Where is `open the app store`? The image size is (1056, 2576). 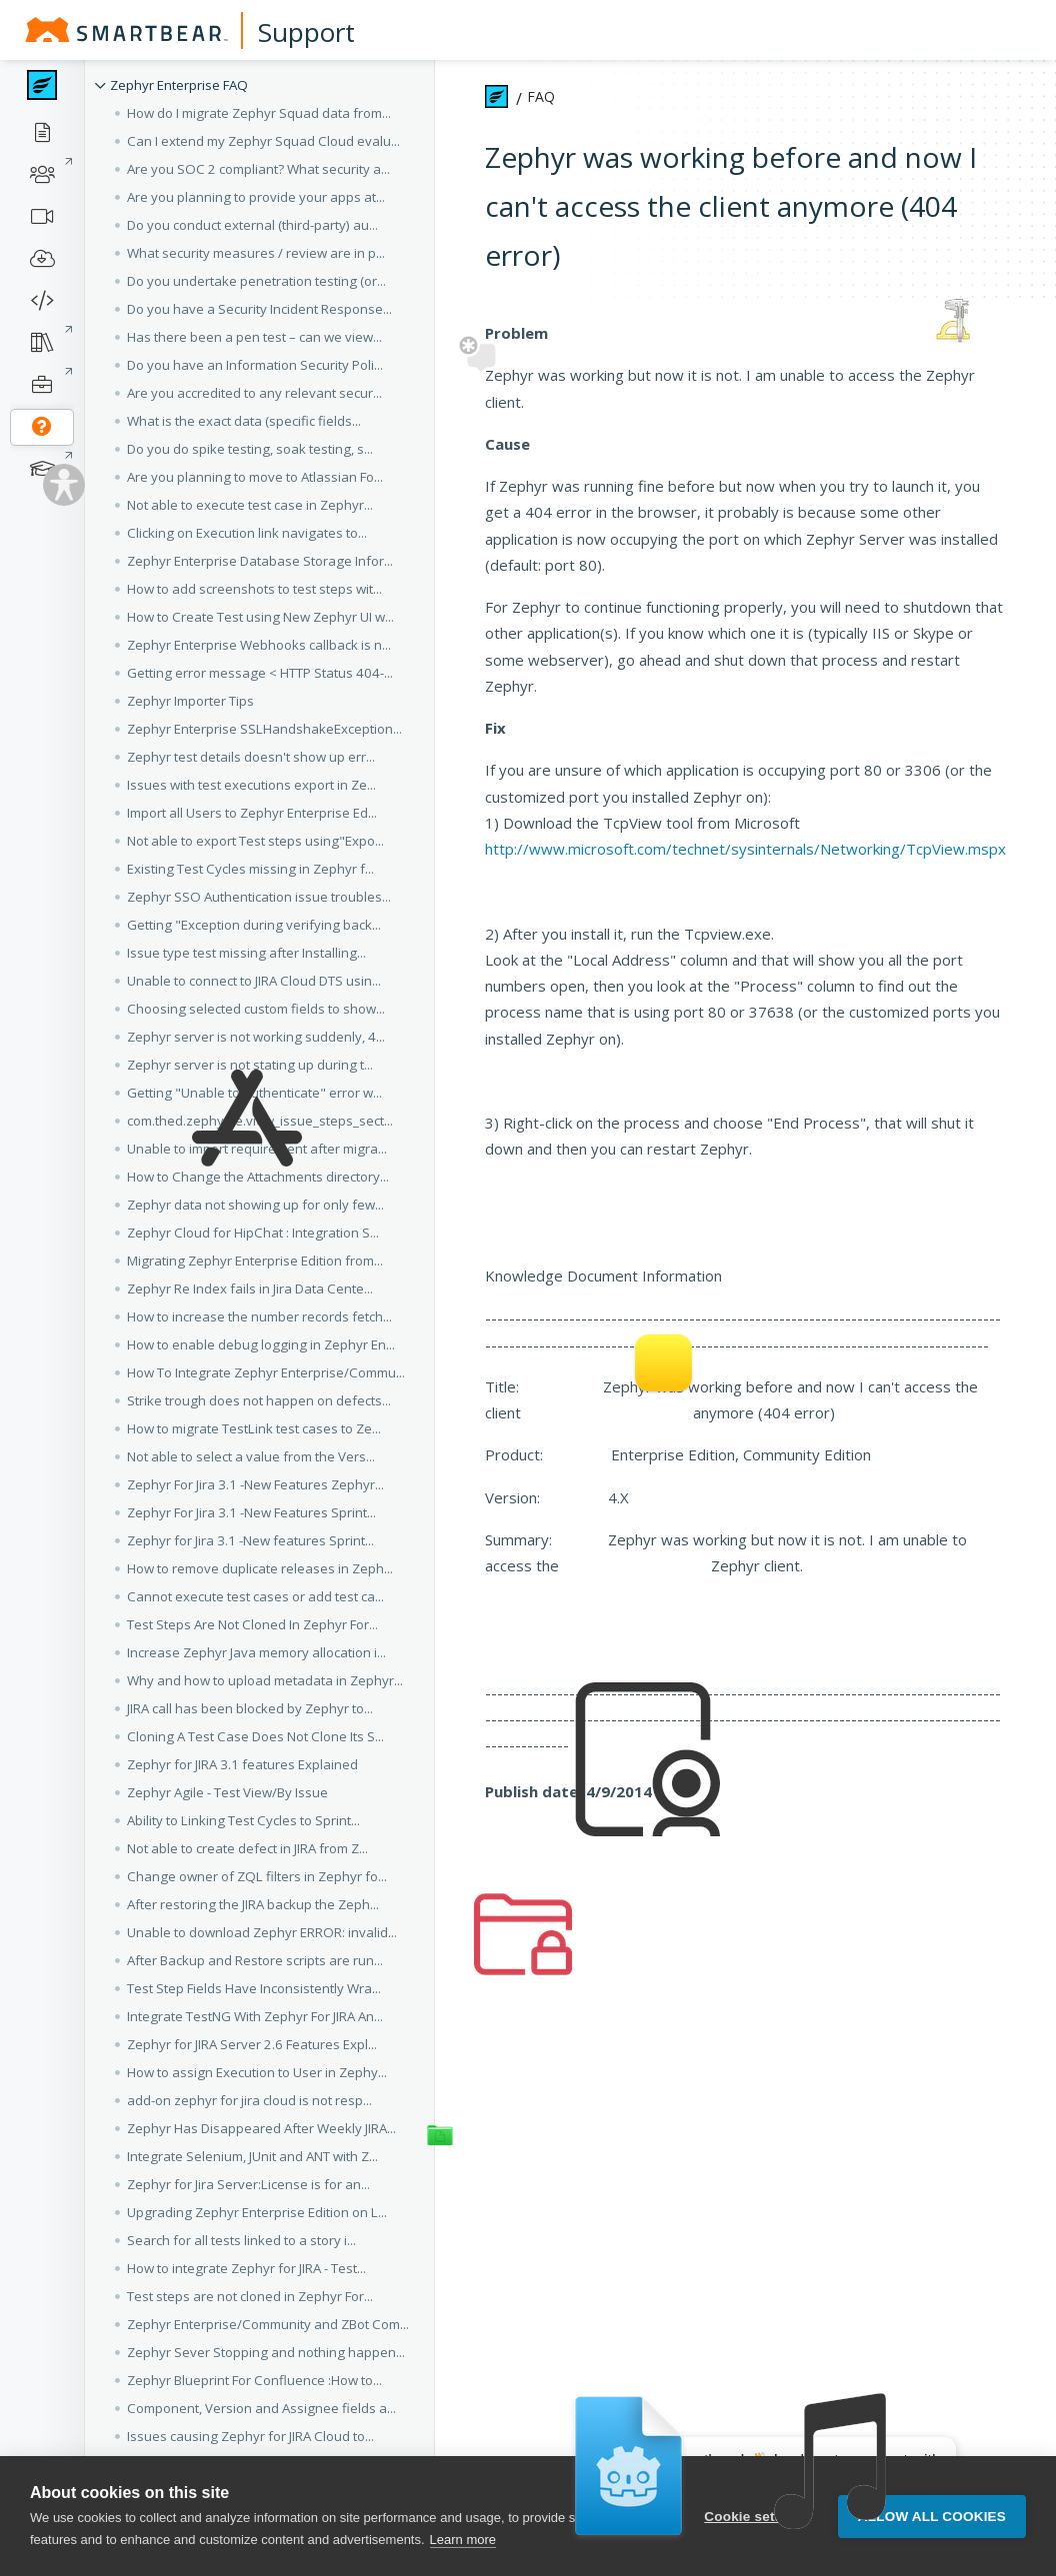 open the app store is located at coordinates (247, 1117).